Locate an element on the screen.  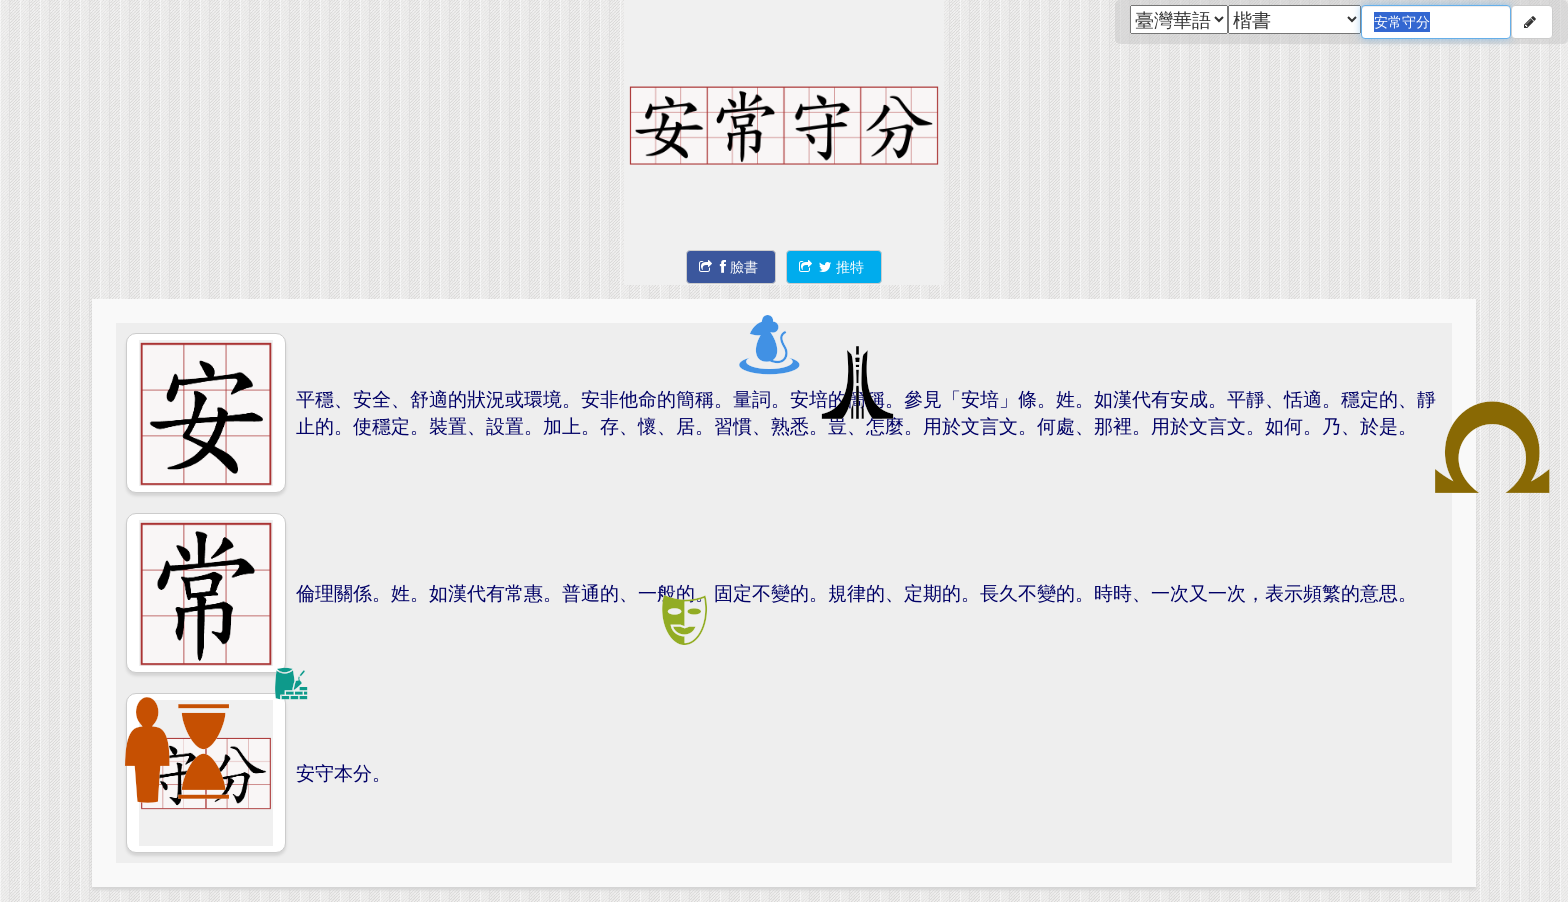
select mouse character or pet in game is located at coordinates (769, 344).